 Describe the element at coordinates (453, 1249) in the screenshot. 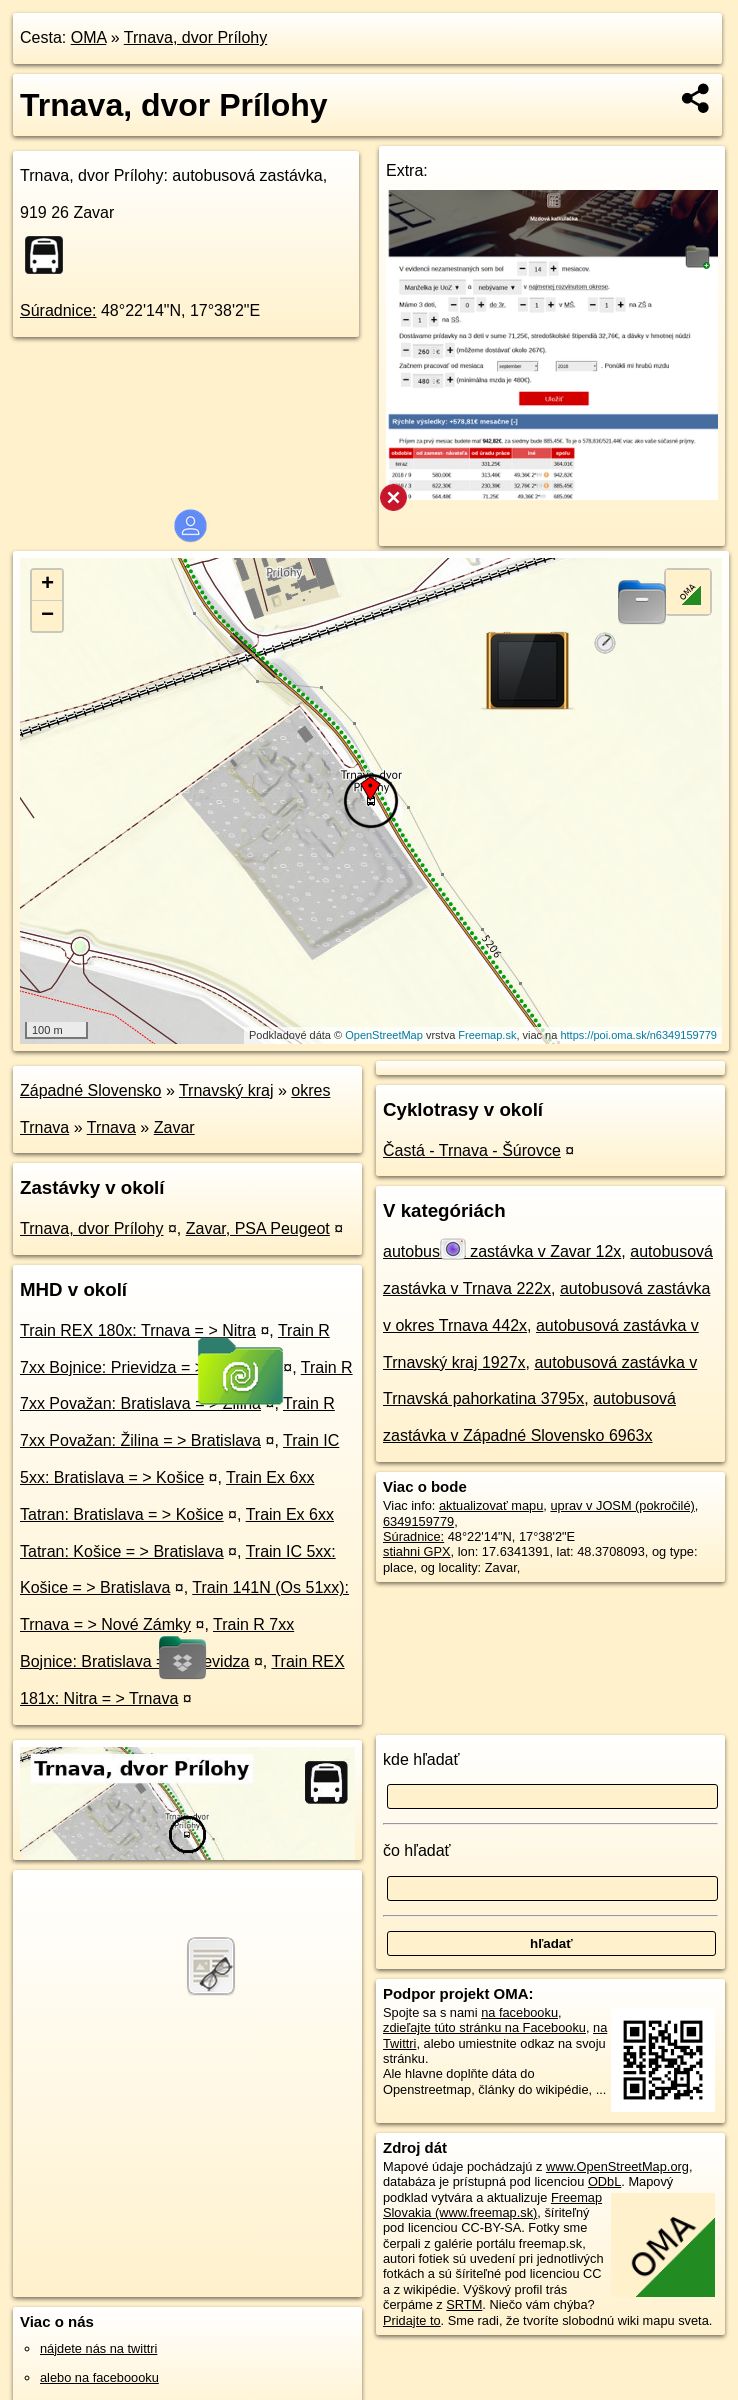

I see `open the camera app` at that location.